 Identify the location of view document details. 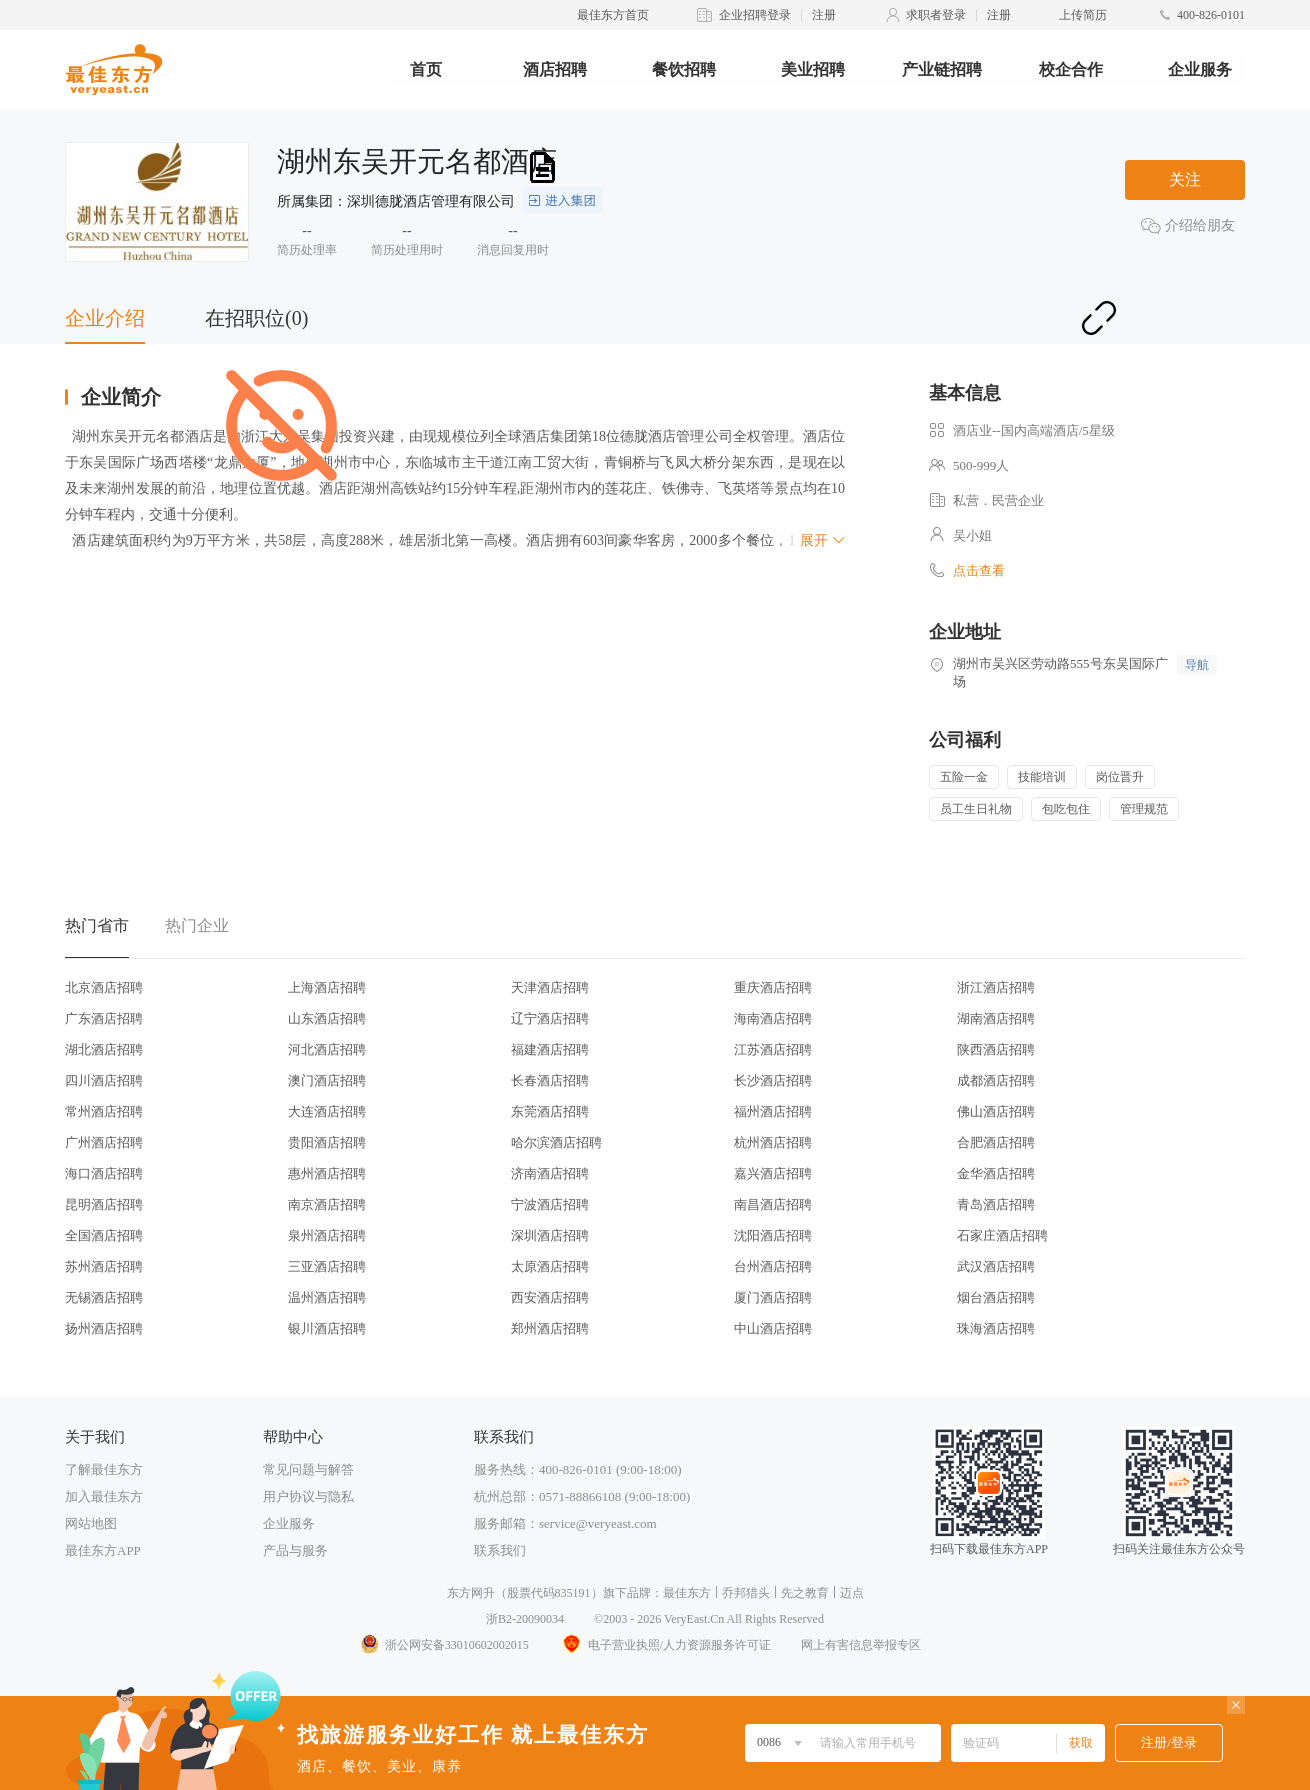
(542, 167).